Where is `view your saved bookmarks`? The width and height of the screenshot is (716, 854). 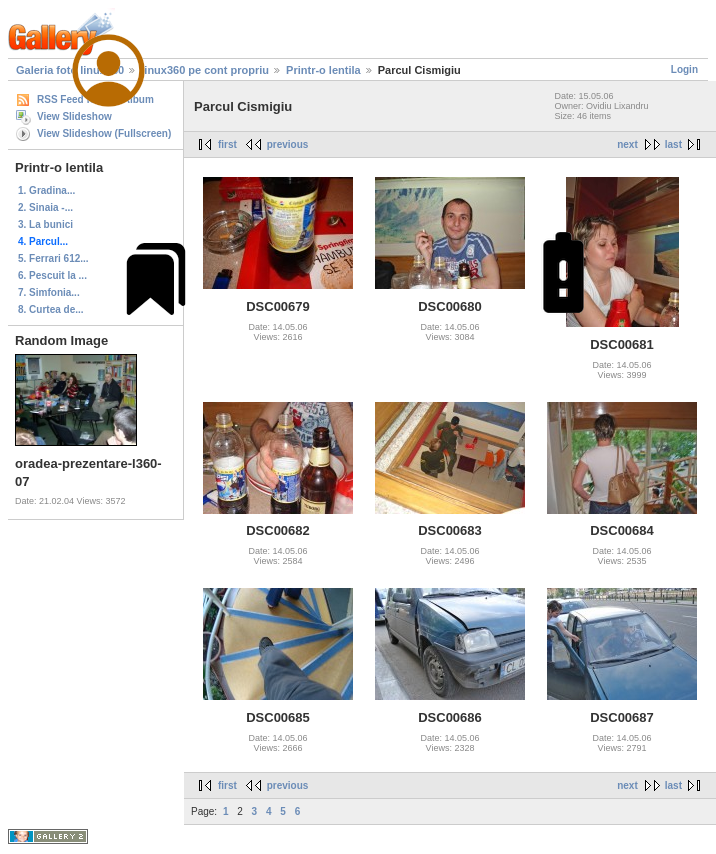 view your saved bookmarks is located at coordinates (156, 279).